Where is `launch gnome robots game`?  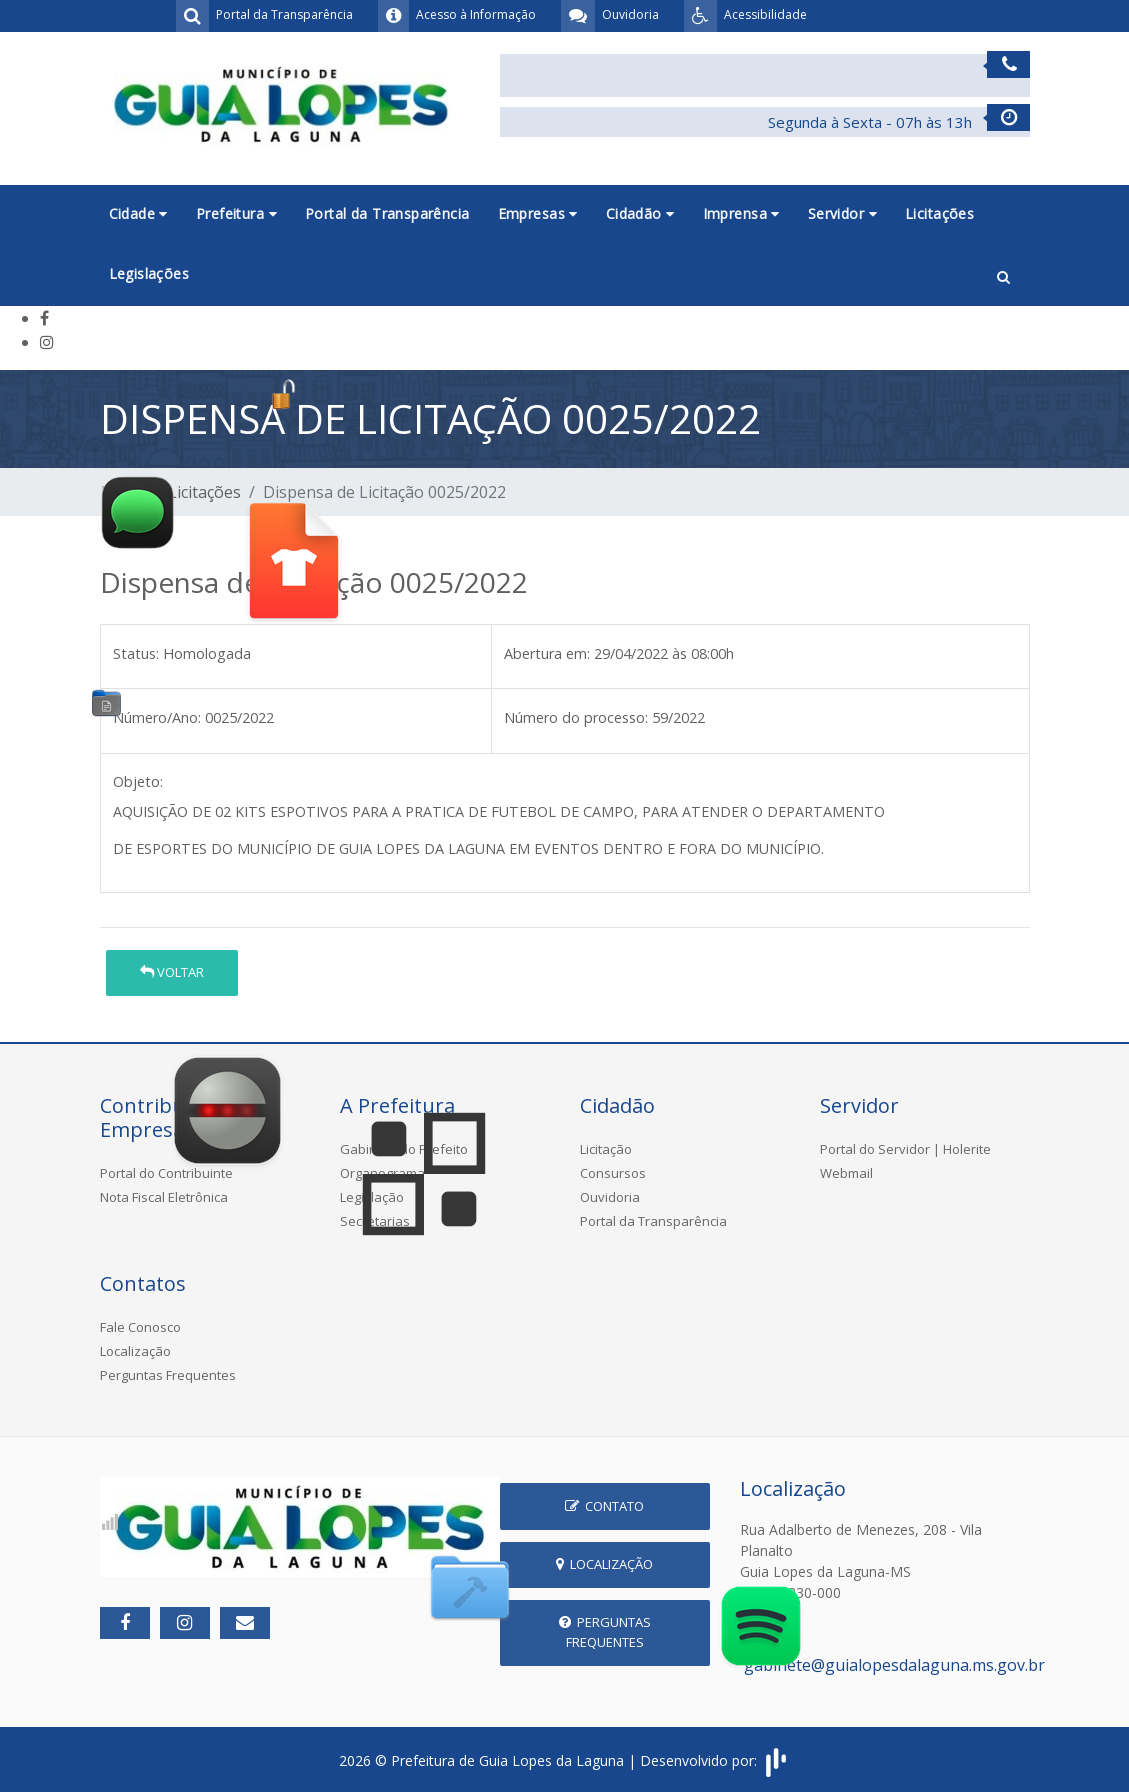
launch gnome robots game is located at coordinates (227, 1110).